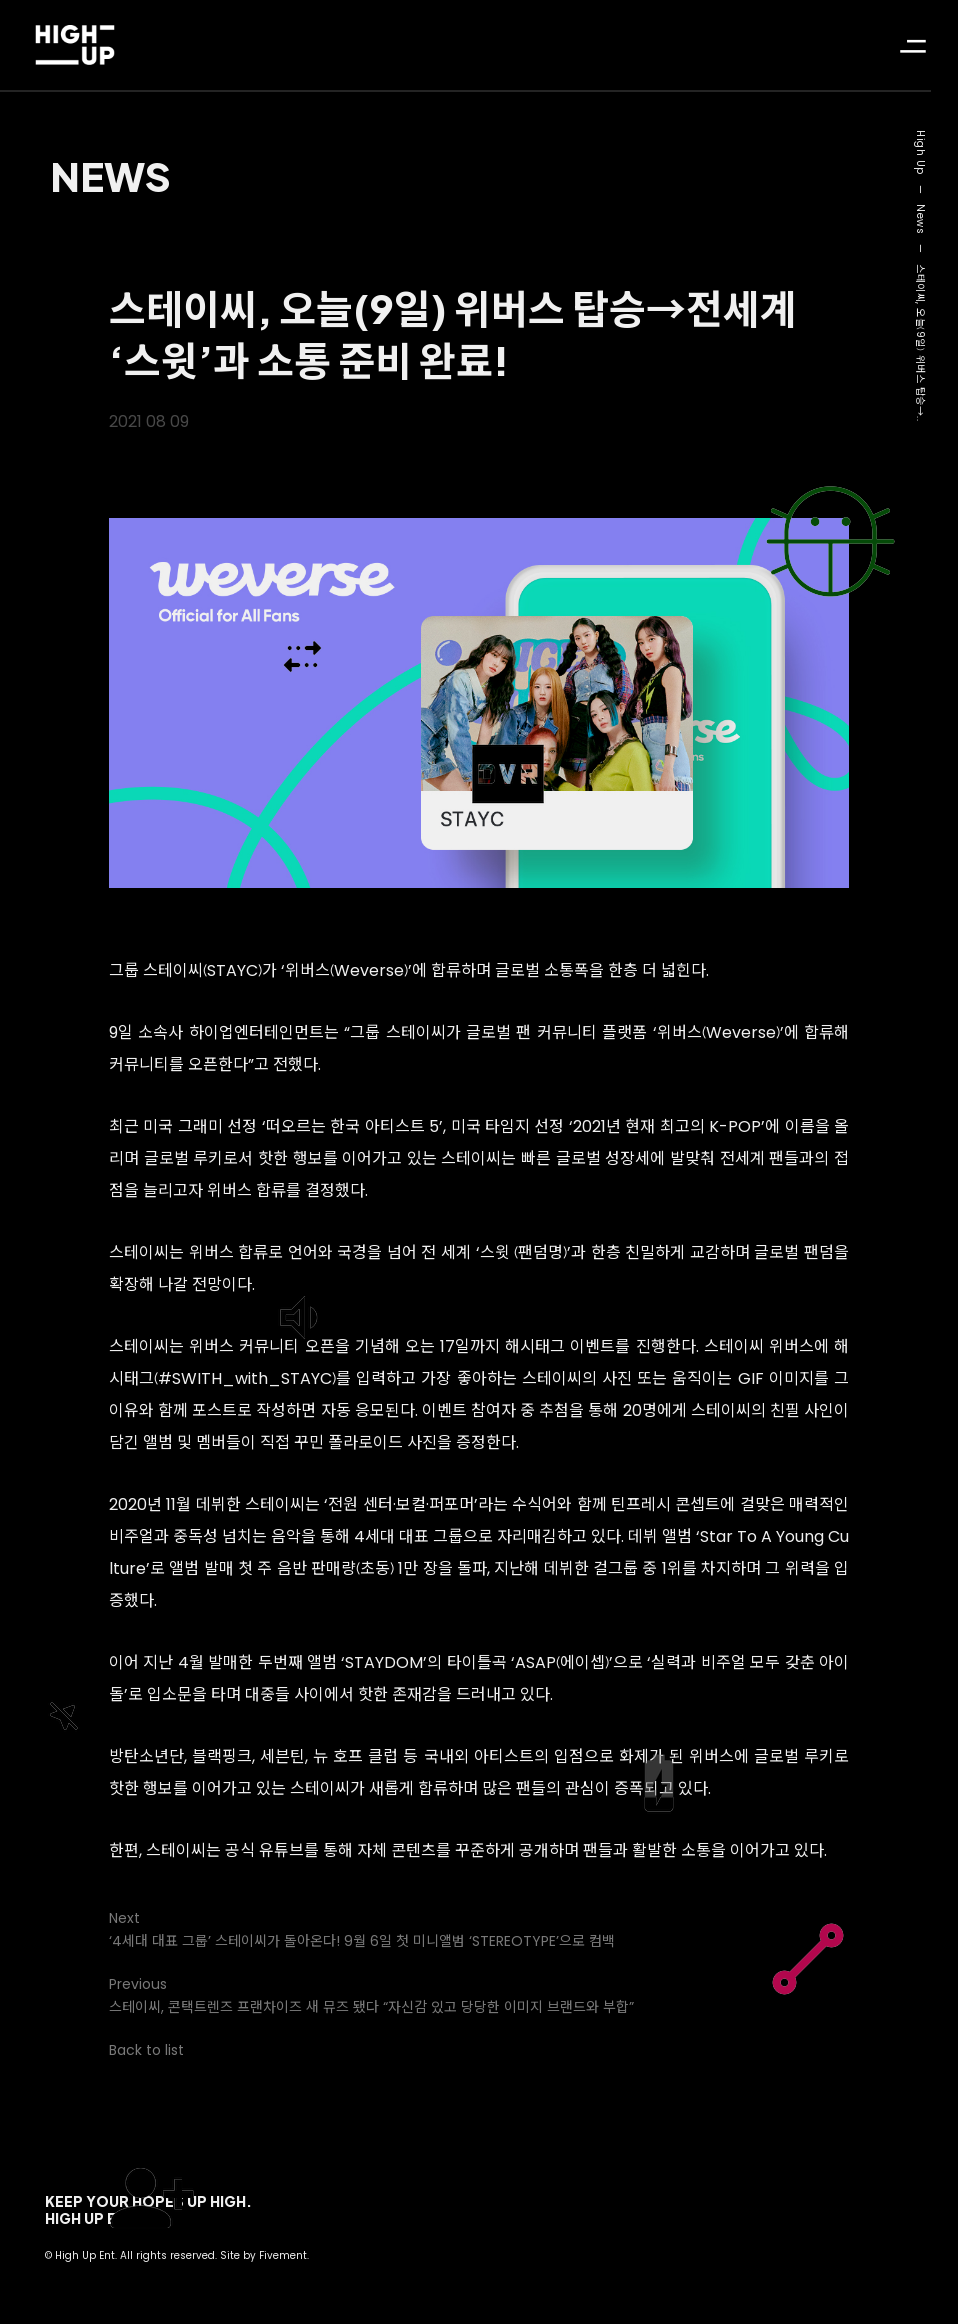 This screenshot has height=2324, width=958. What do you see at coordinates (808, 1959) in the screenshot?
I see `draw a straight line between two points` at bounding box center [808, 1959].